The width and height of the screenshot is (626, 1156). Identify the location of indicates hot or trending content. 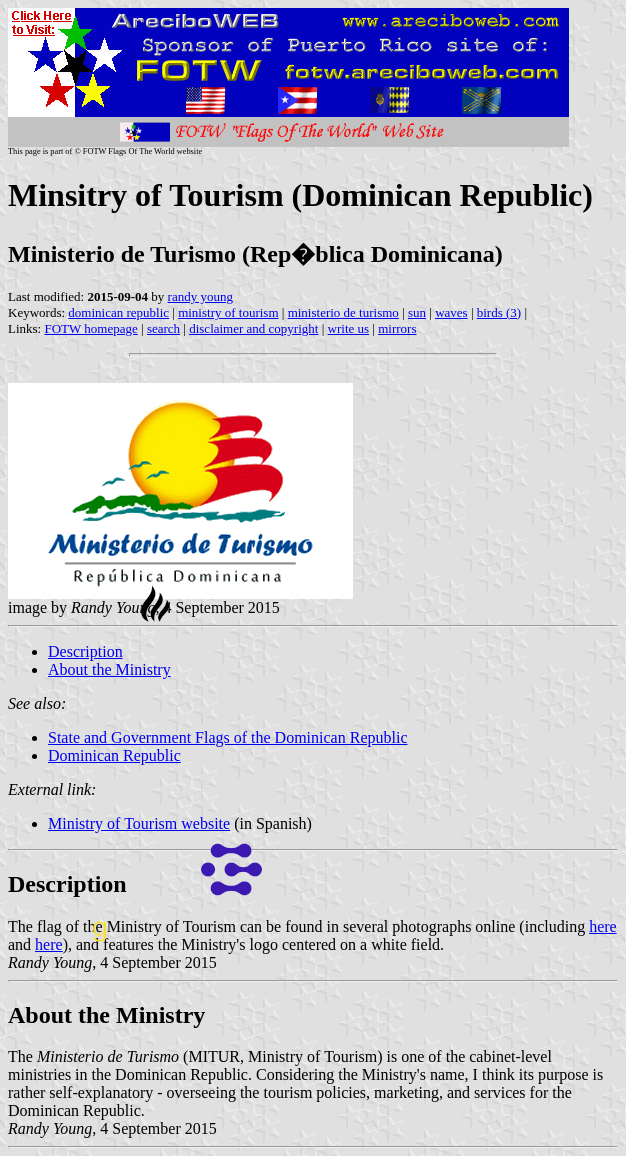
(155, 604).